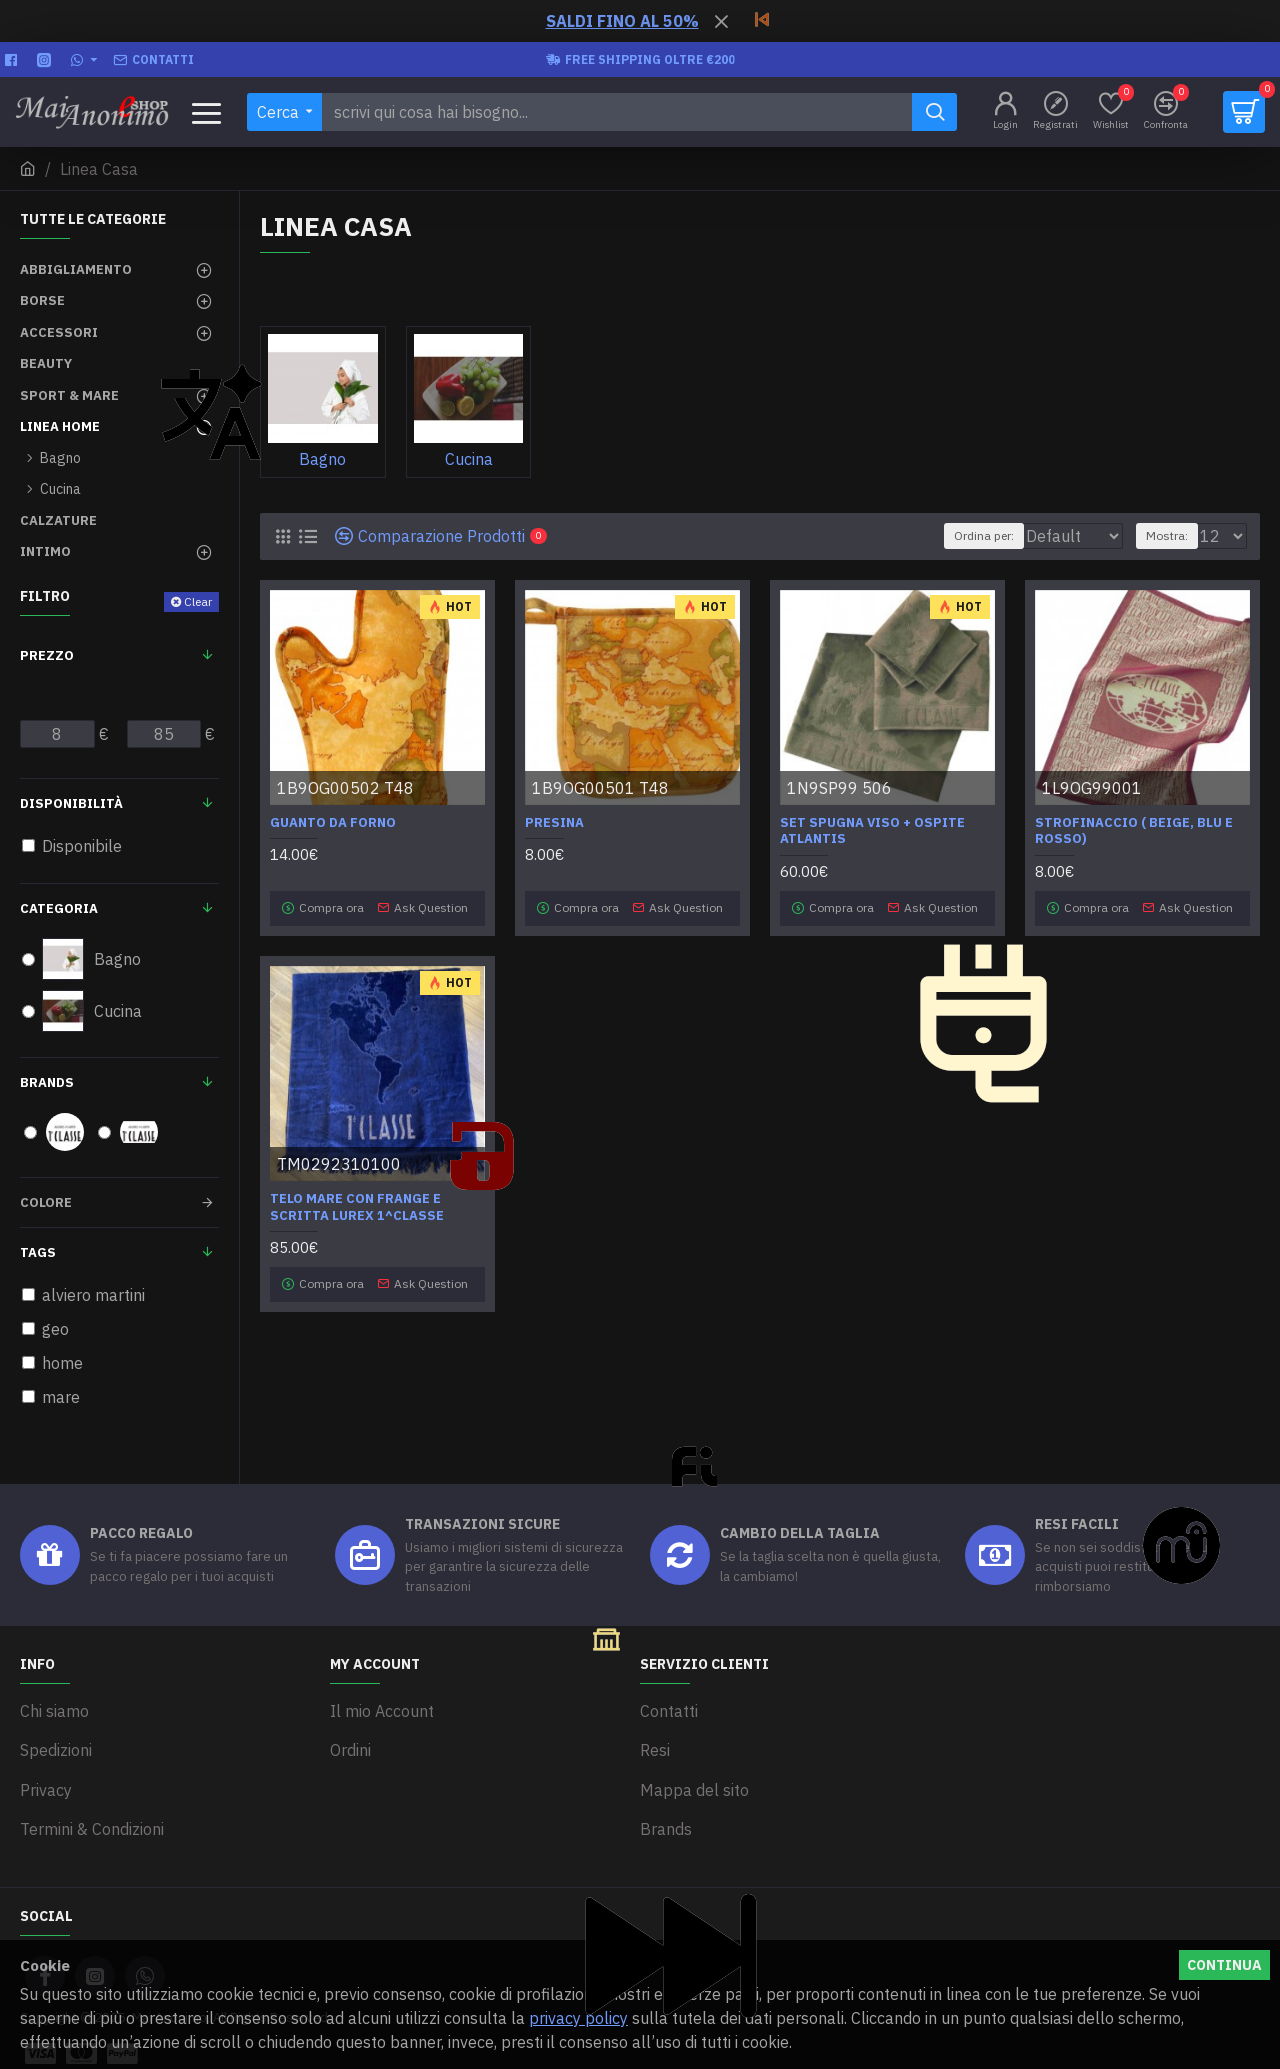 This screenshot has width=1280, height=2069. Describe the element at coordinates (1181, 1545) in the screenshot. I see `open MuseScore music notation app` at that location.